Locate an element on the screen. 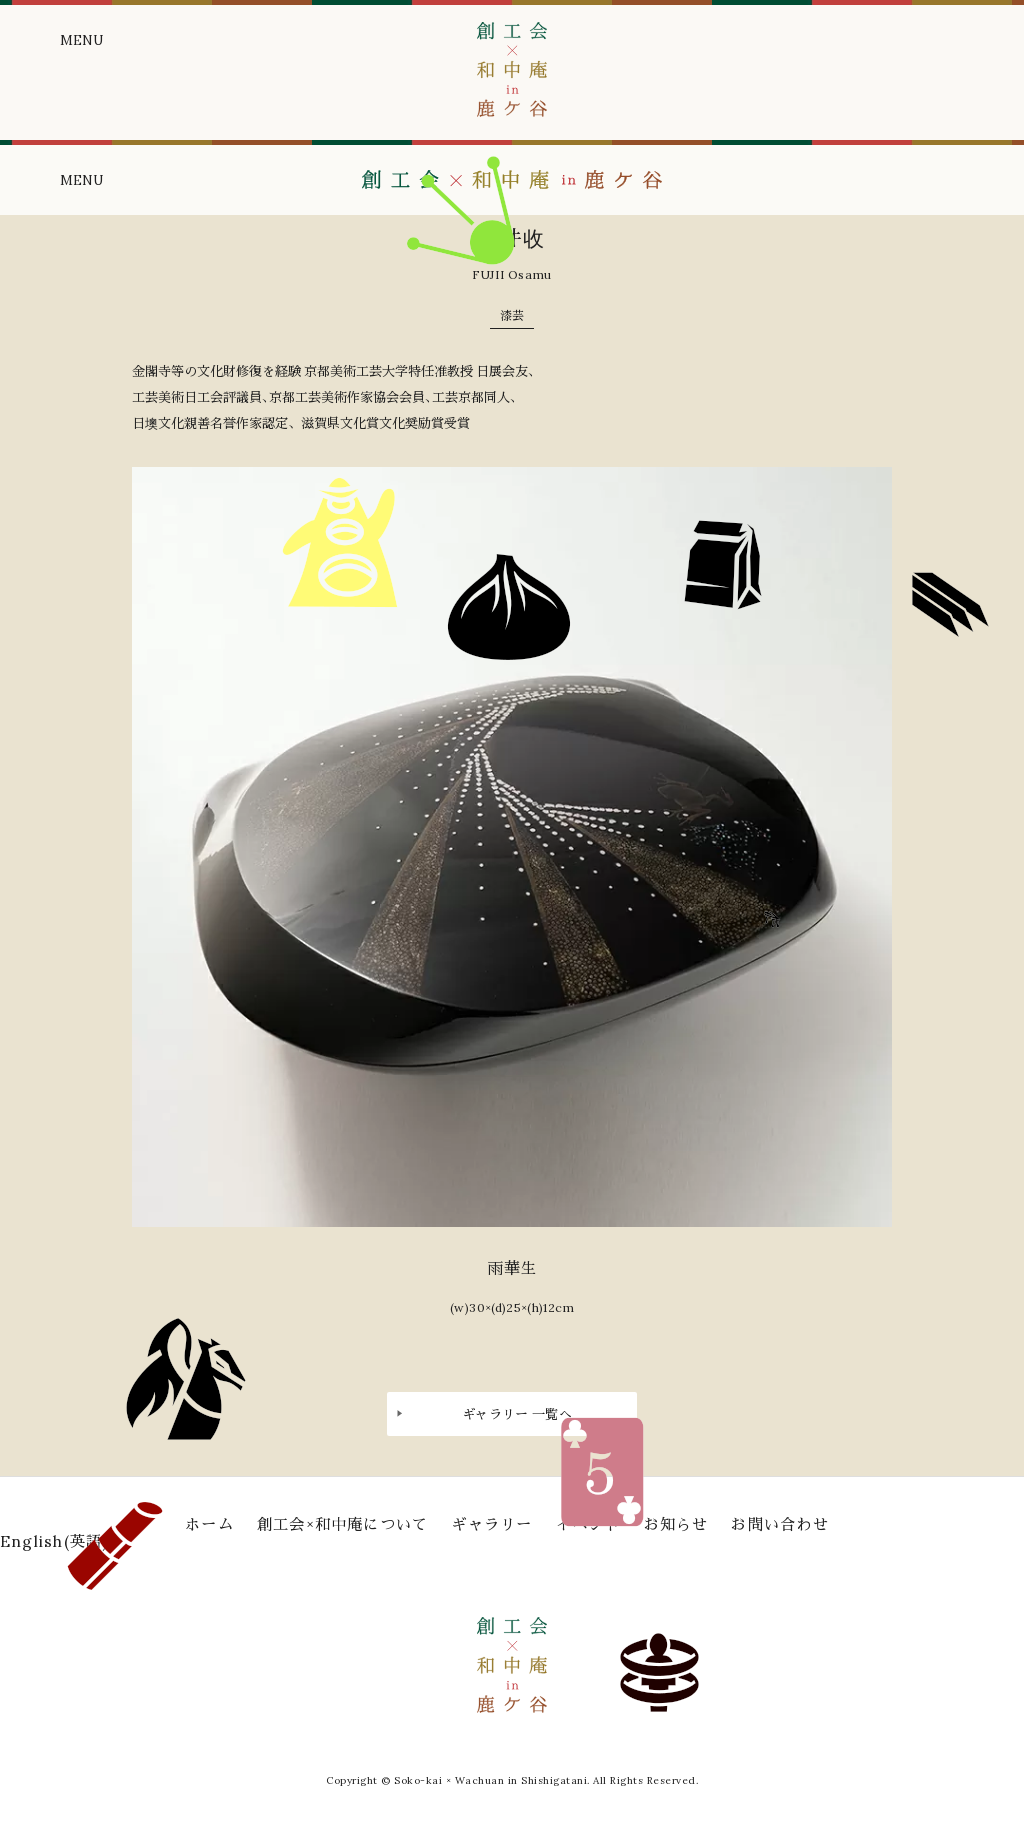  activate teleportation portal is located at coordinates (659, 1672).